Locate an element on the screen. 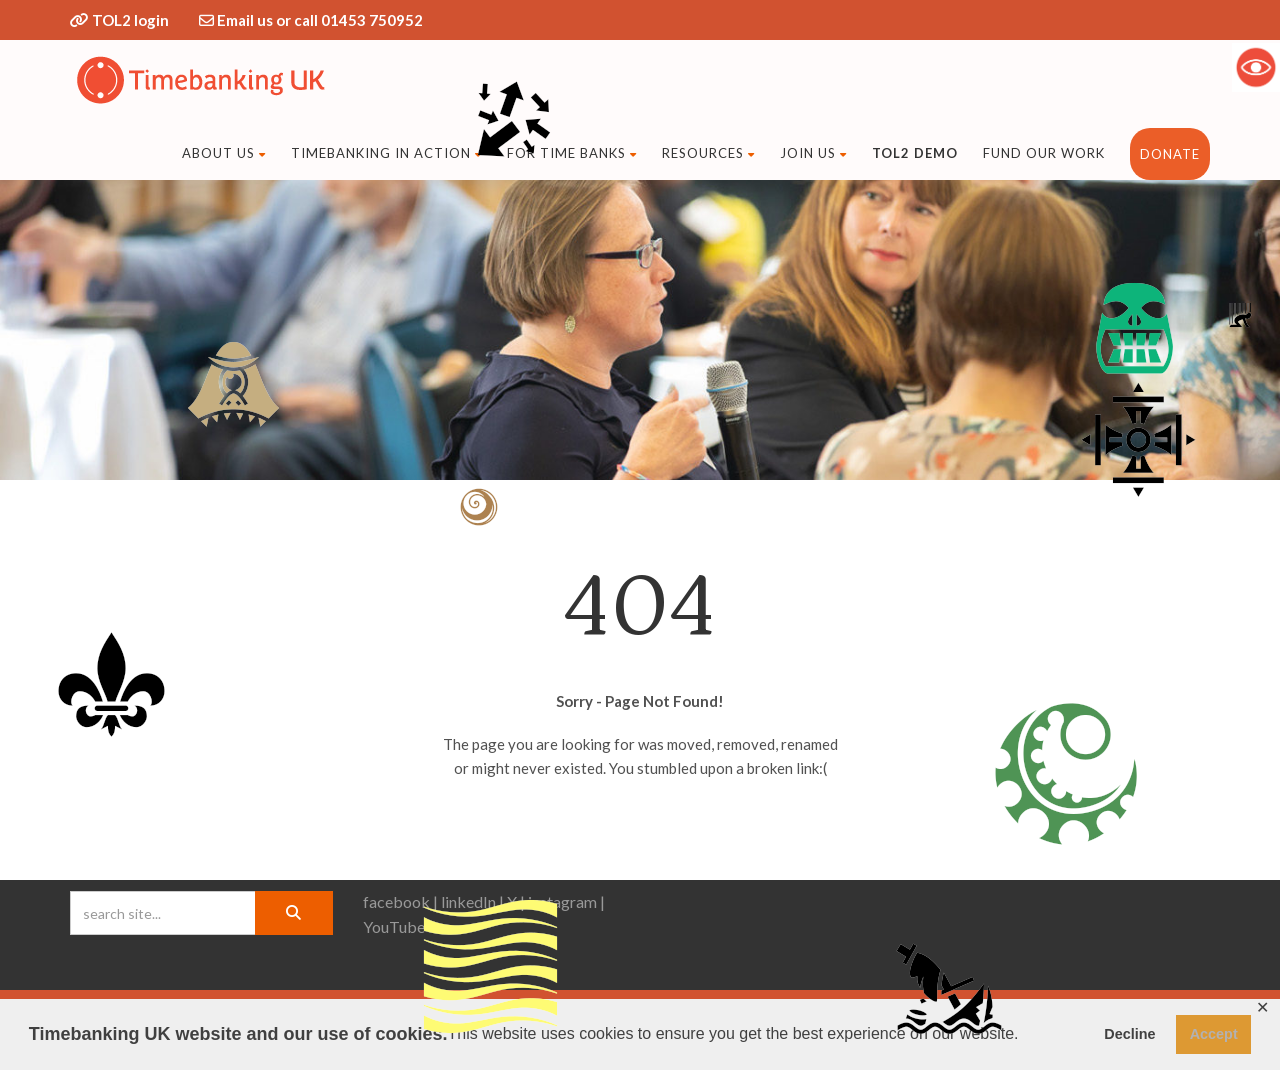  indicates a defeated or game over state is located at coordinates (1240, 315).